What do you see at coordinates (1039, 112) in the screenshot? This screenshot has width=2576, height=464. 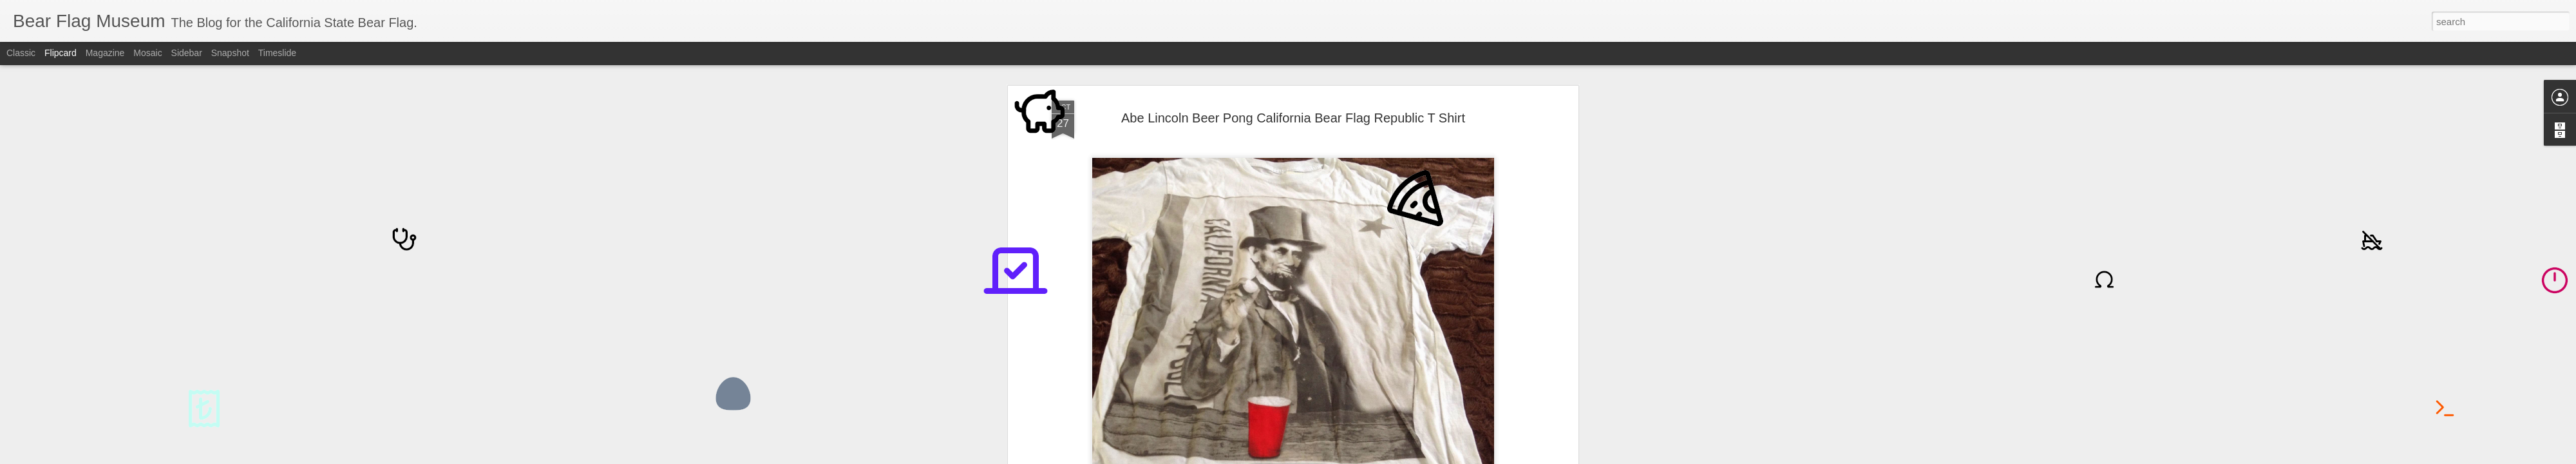 I see `access savings or budget features` at bounding box center [1039, 112].